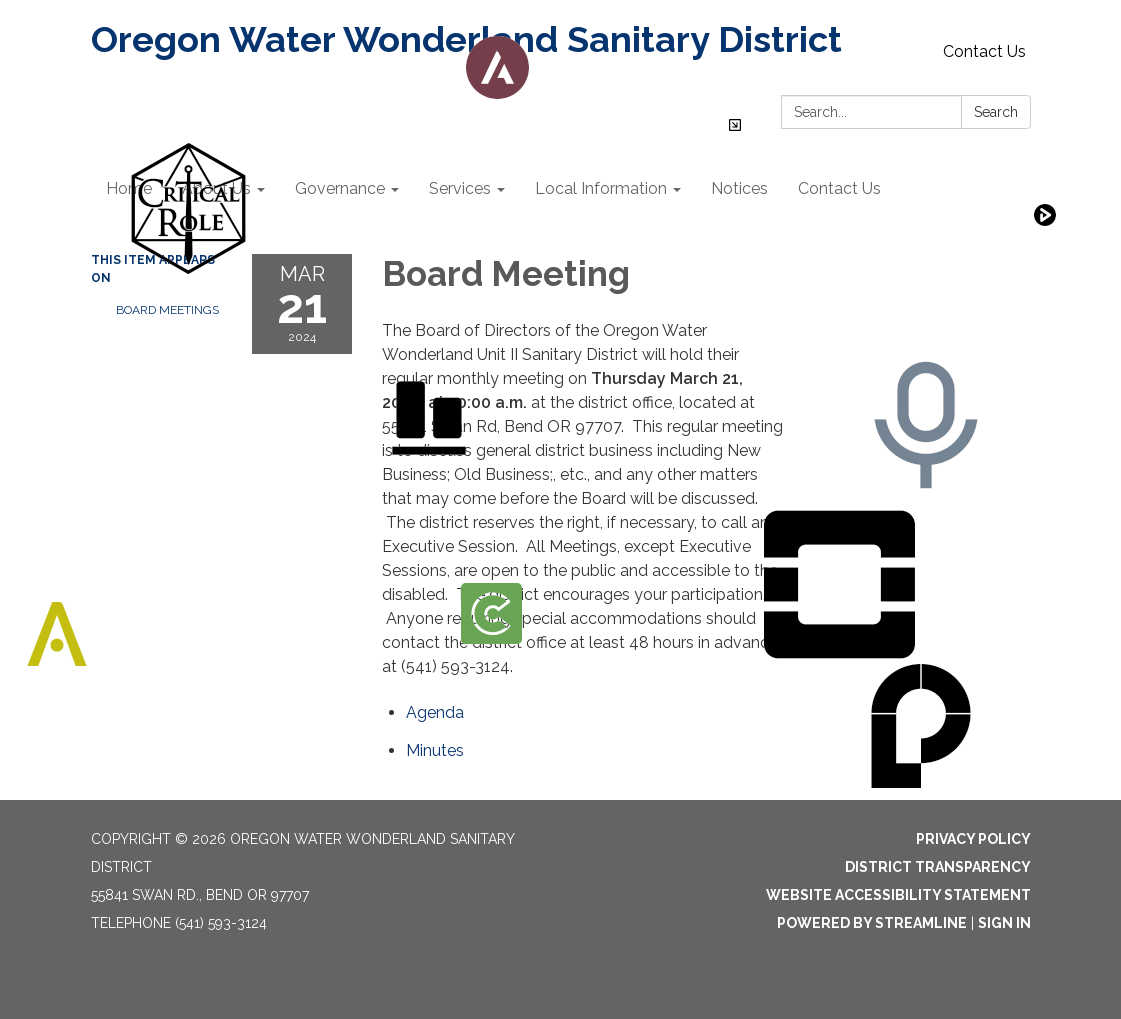  I want to click on tap to start voice recording, so click(926, 425).